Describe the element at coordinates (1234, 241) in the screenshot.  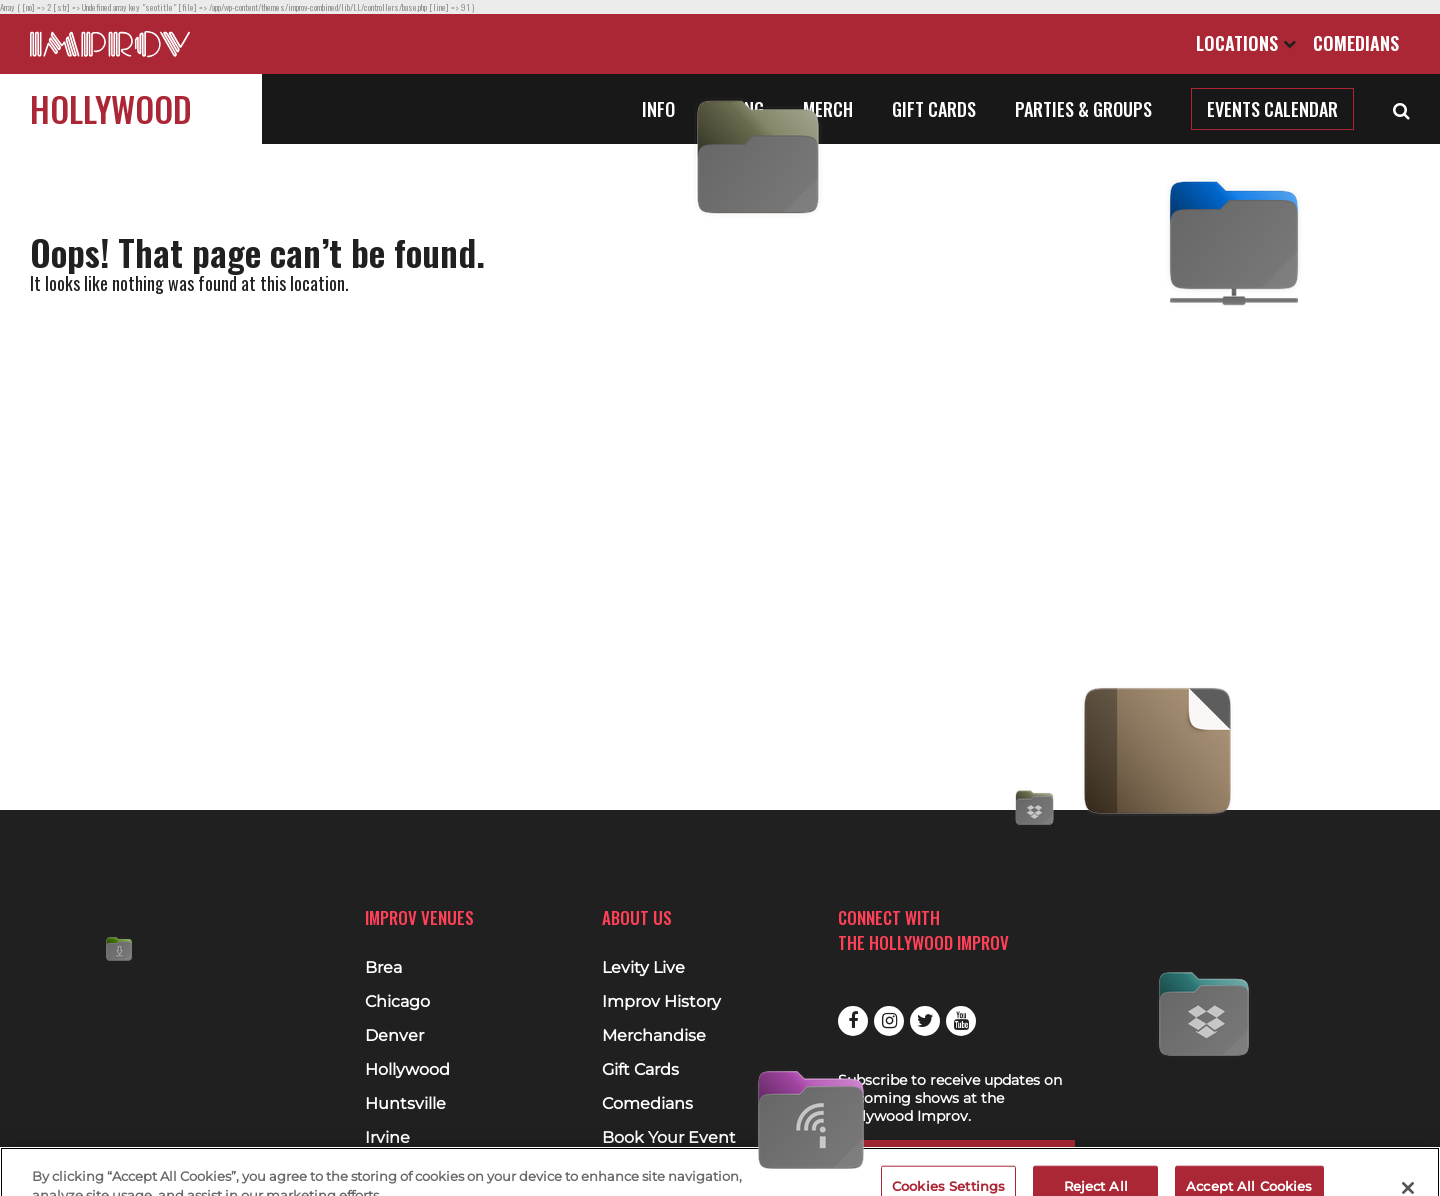
I see `access a remote or network folder` at that location.